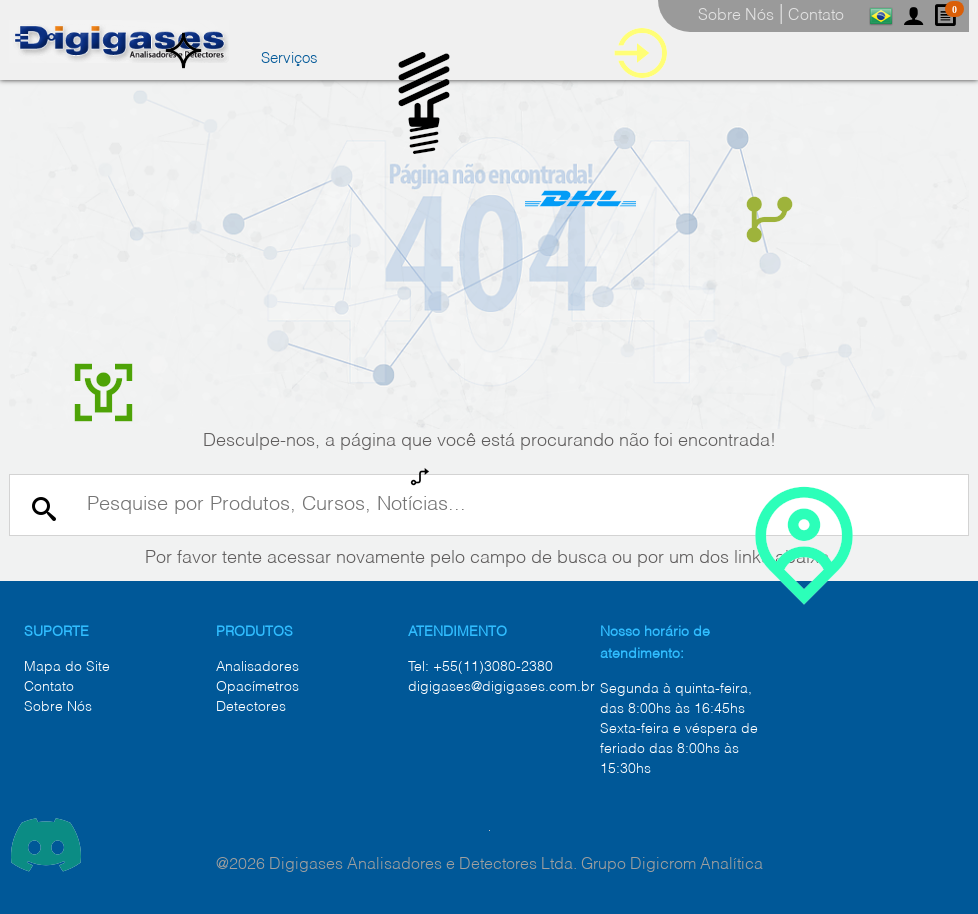 The height and width of the screenshot is (914, 978). I want to click on log in to your account, so click(642, 53).